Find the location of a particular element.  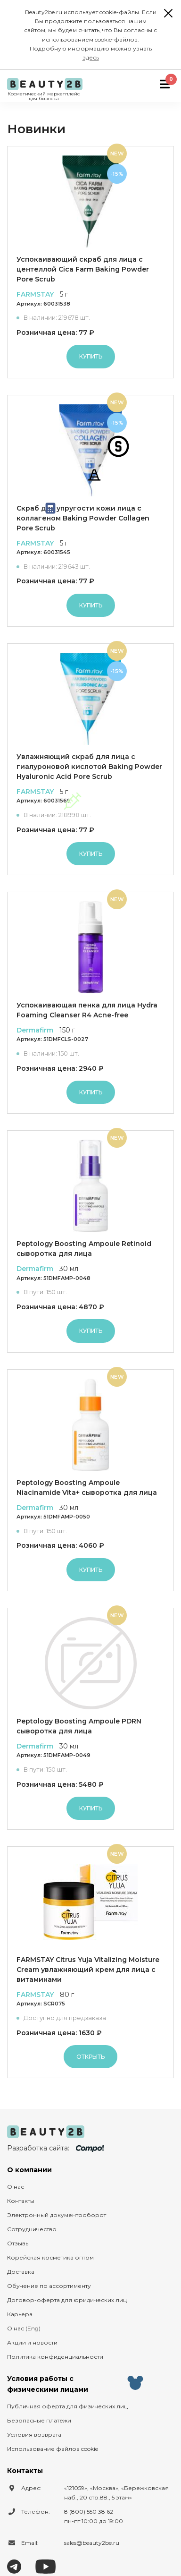

open the calculator app is located at coordinates (50, 508).